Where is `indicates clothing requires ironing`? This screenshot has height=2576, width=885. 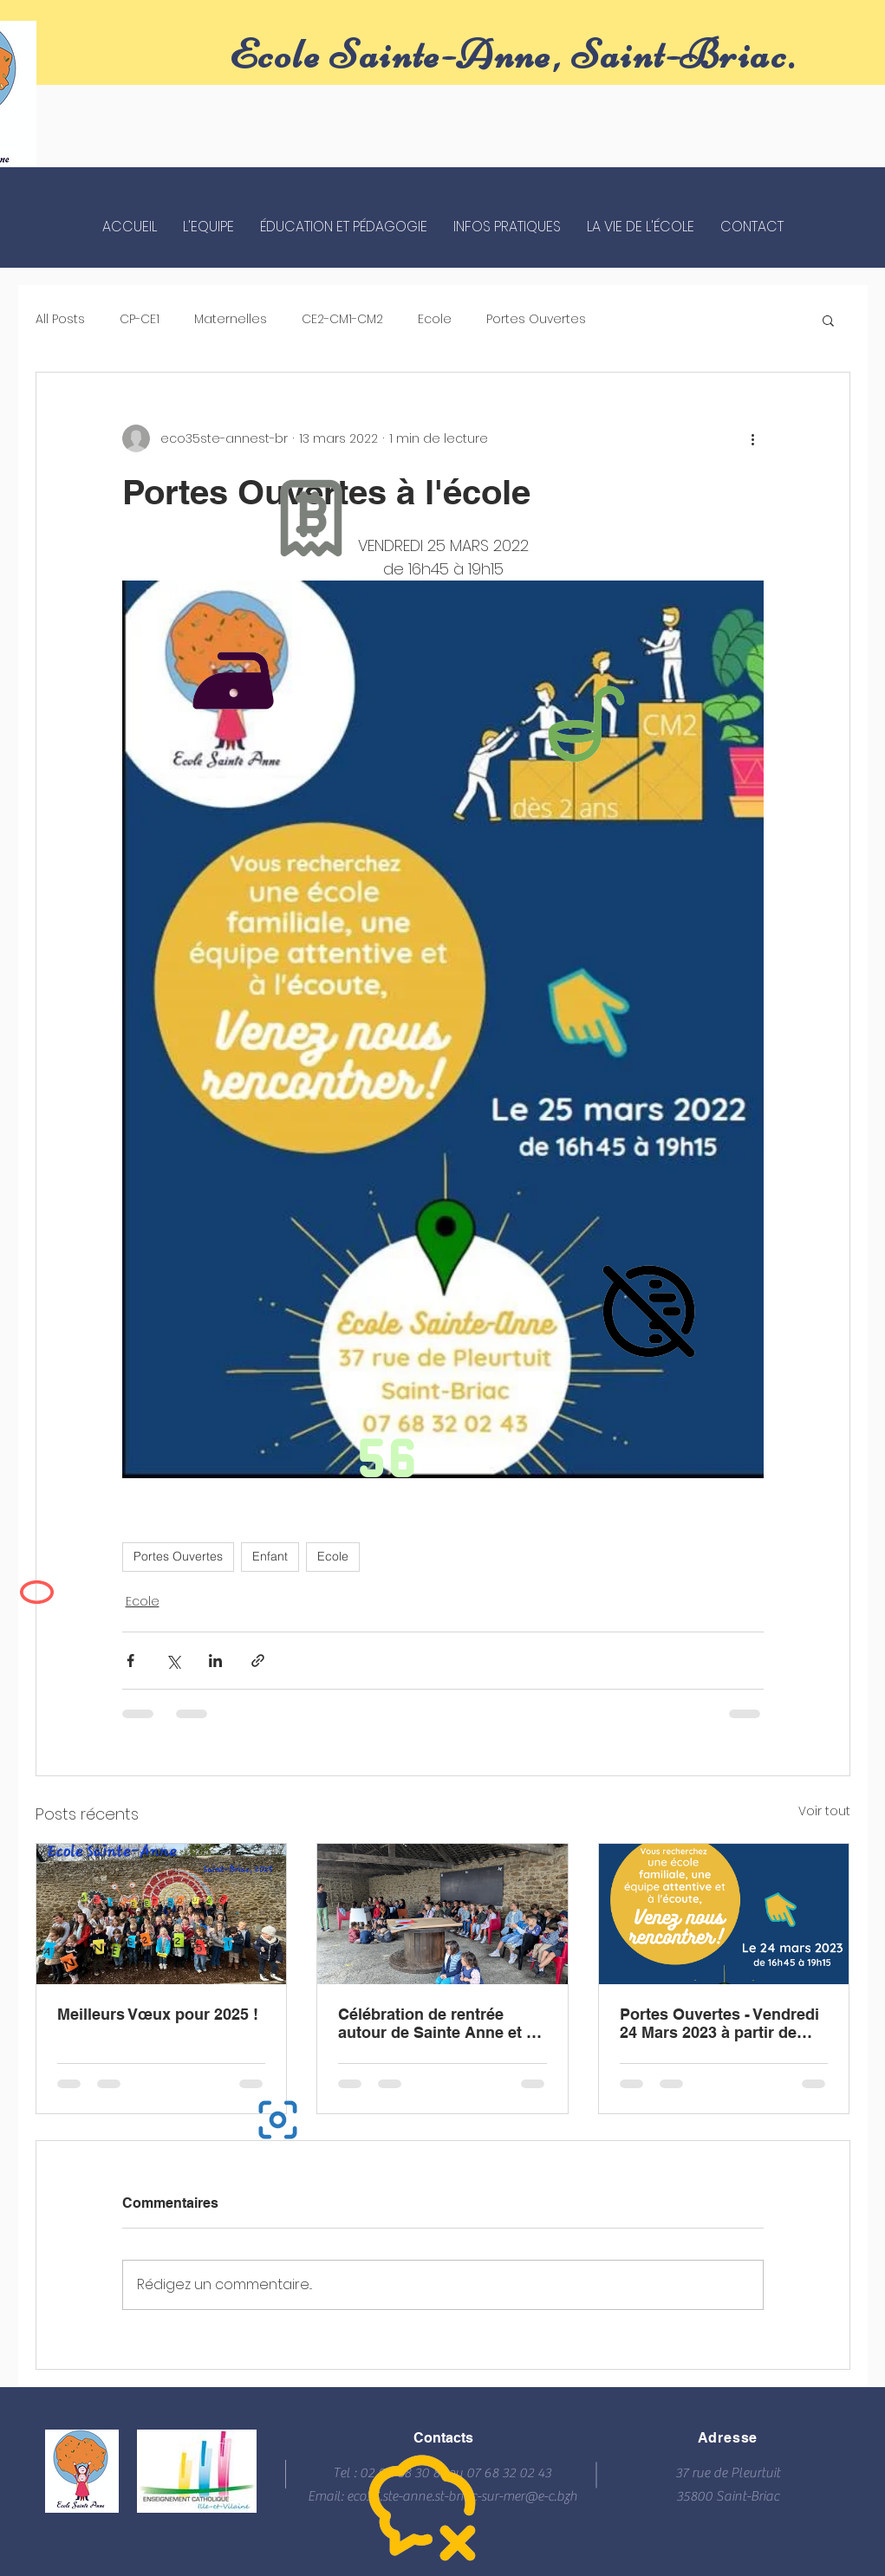
indicates clothing requires ironing is located at coordinates (233, 680).